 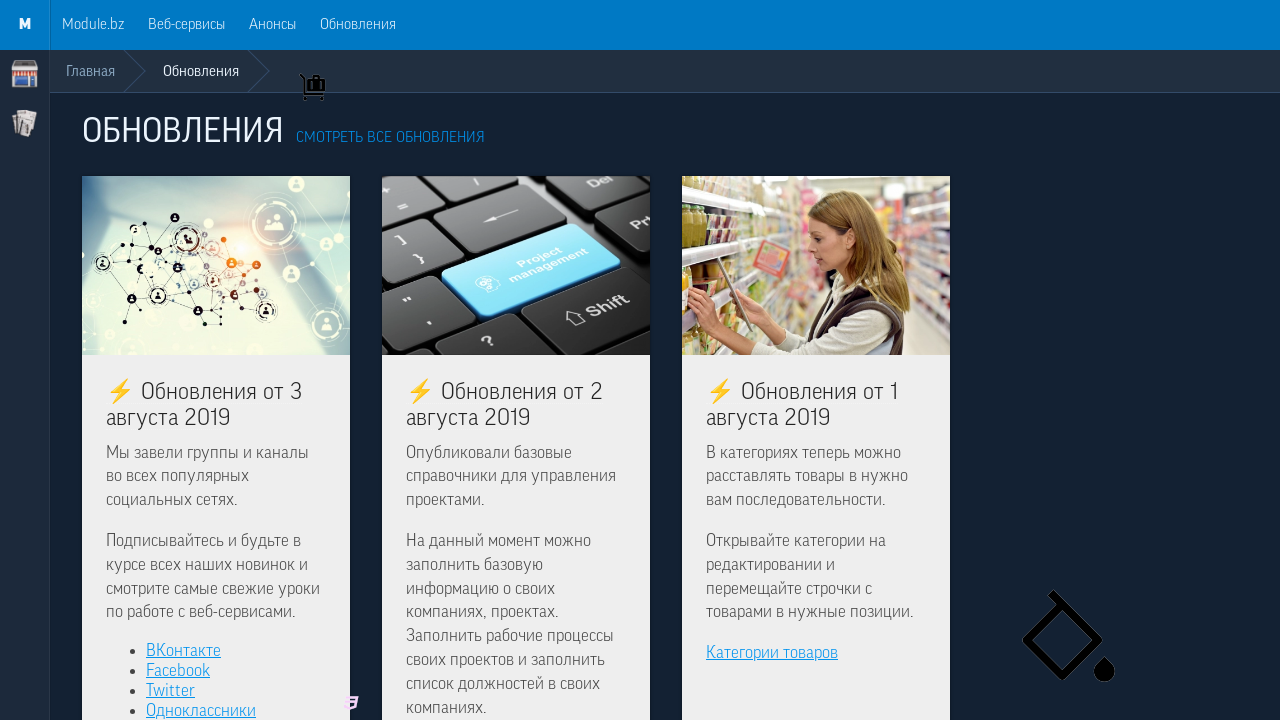 I want to click on access color fill or paint tool, so click(x=1066, y=635).